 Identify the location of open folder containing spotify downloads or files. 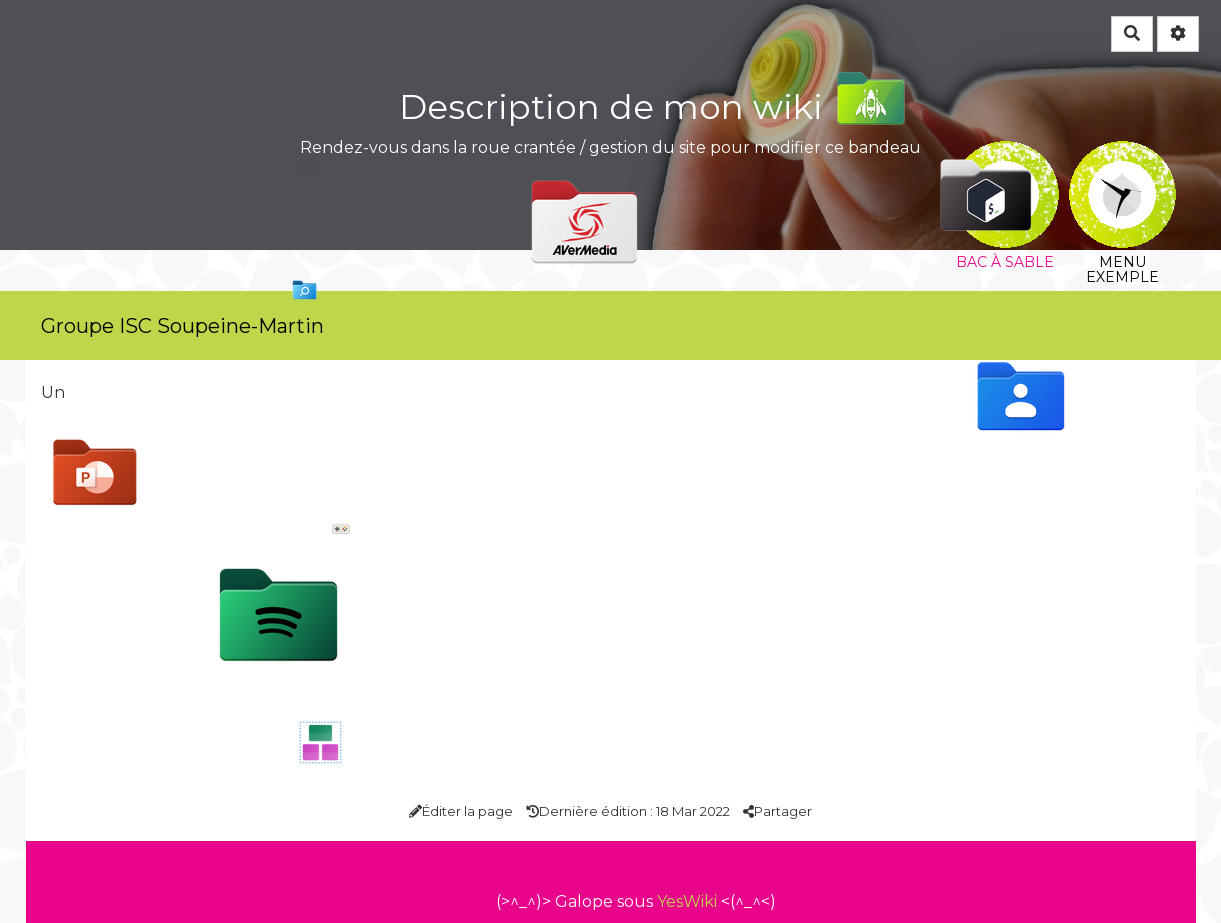
(278, 618).